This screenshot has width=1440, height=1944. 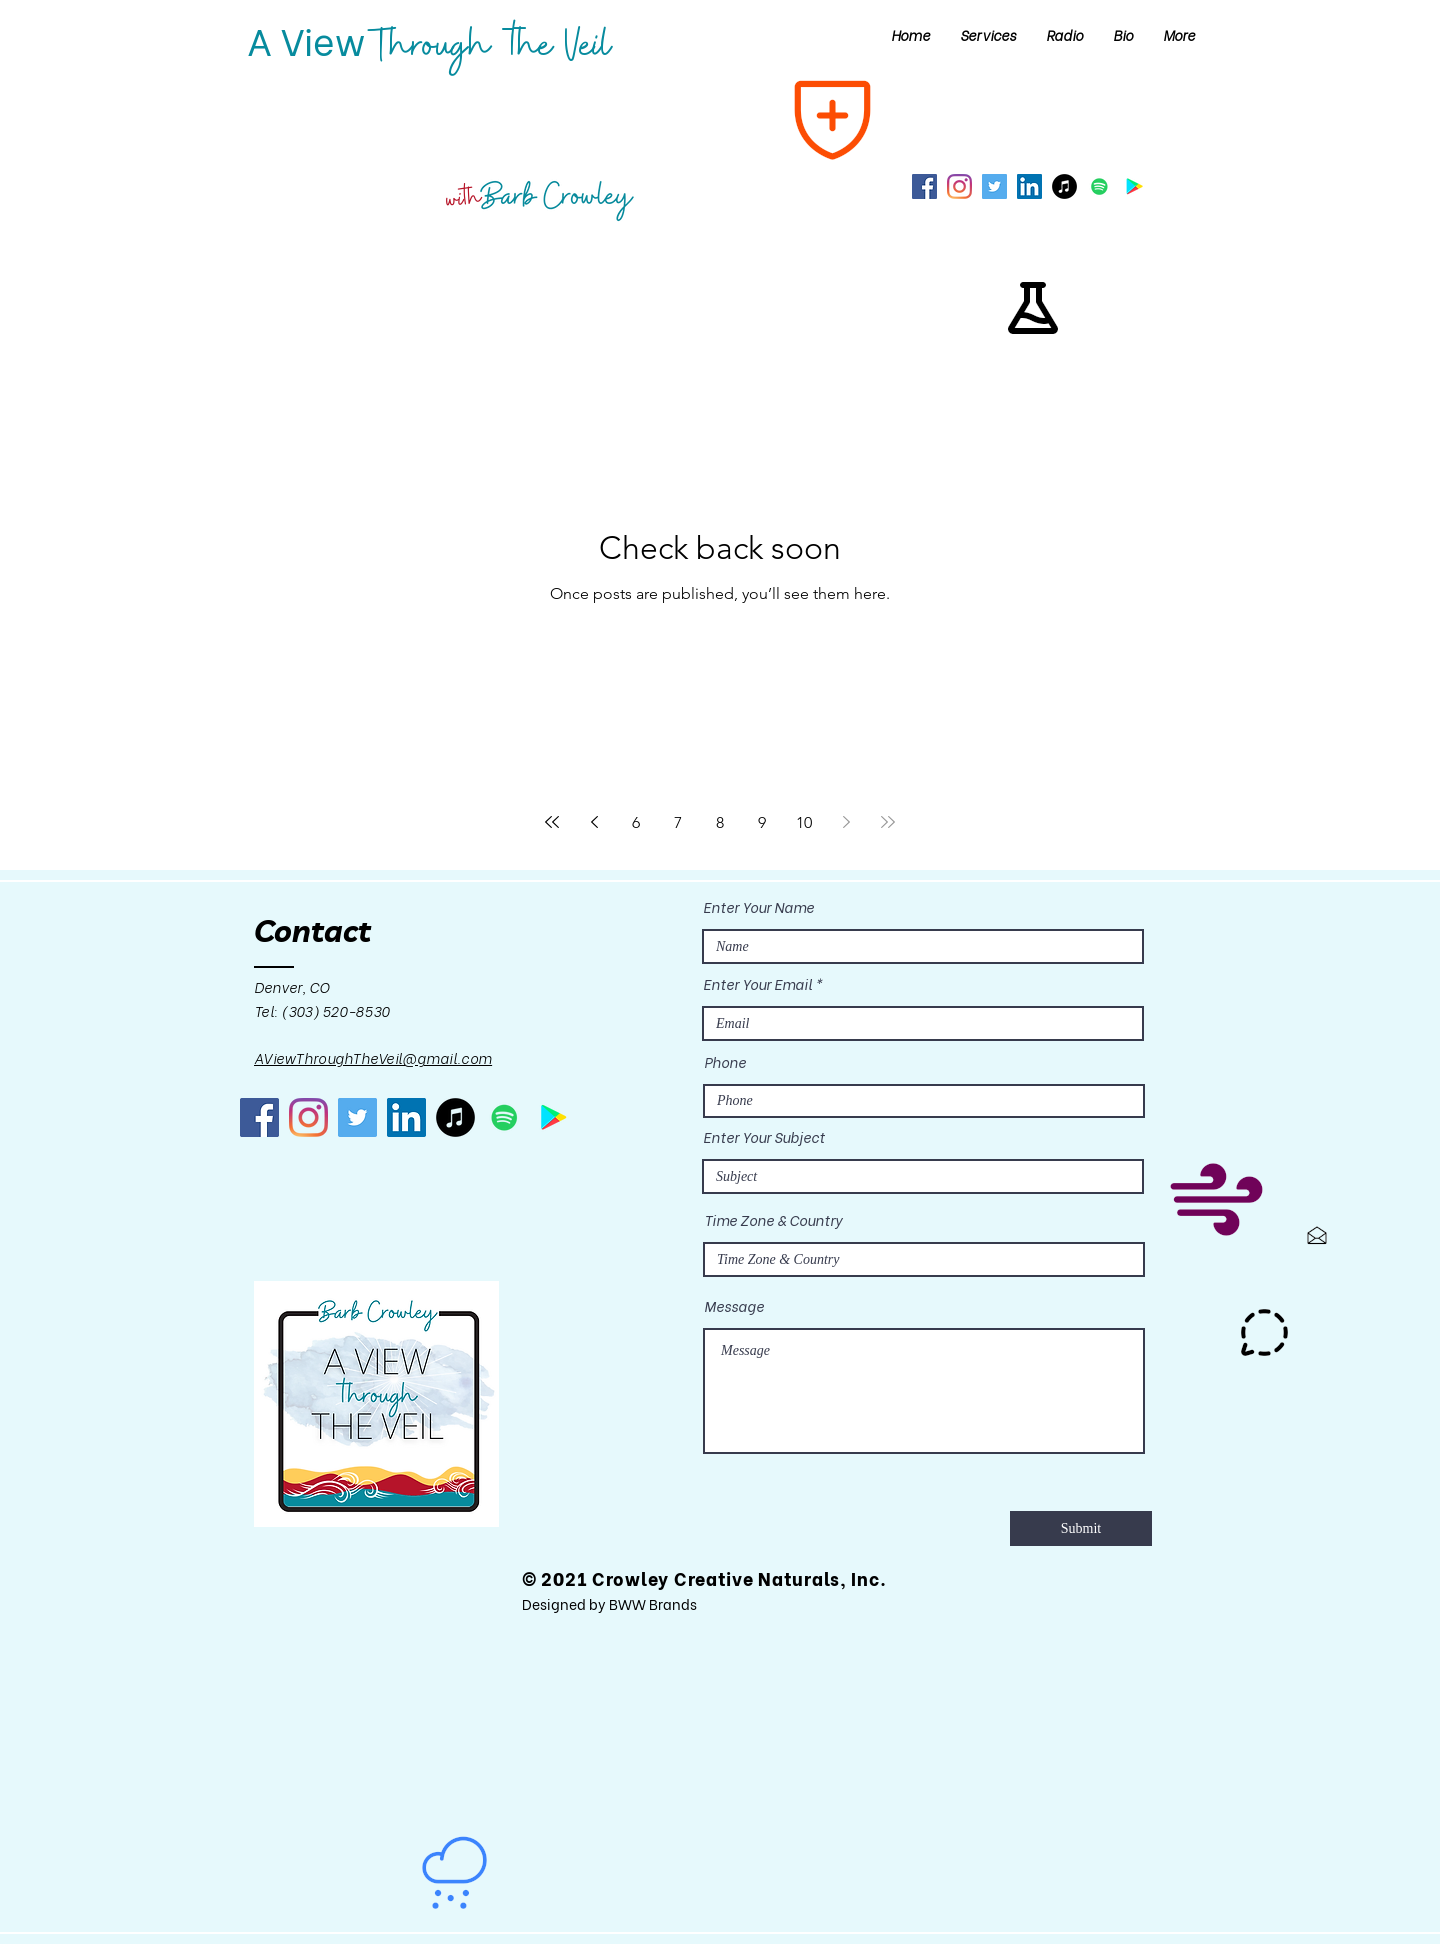 I want to click on access experimental or beta features, so click(x=1033, y=309).